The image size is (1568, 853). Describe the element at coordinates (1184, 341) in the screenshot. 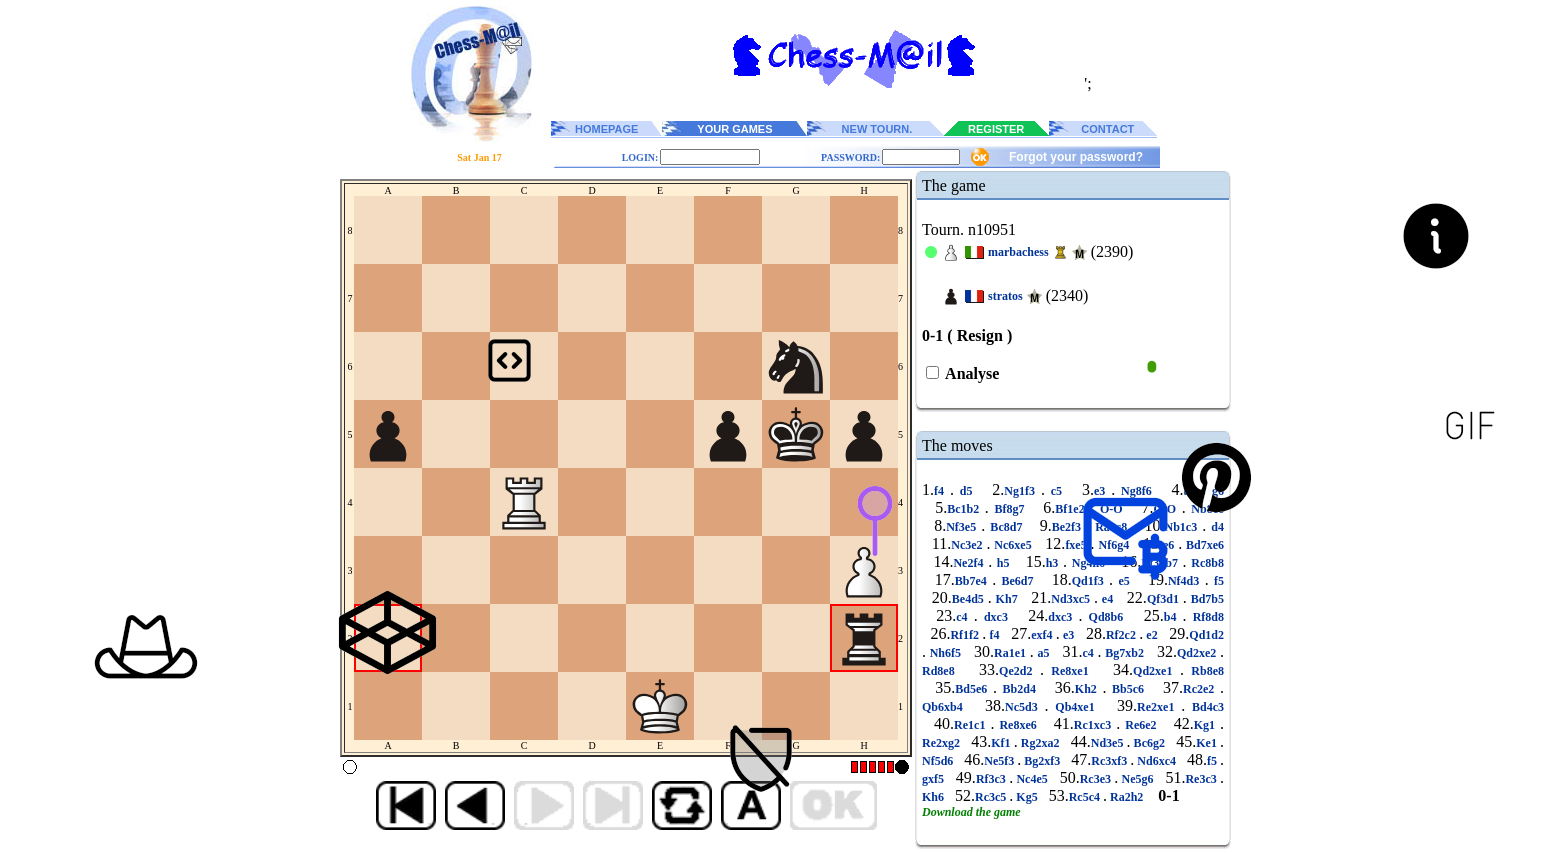

I see `indicates no cellular signal available` at that location.